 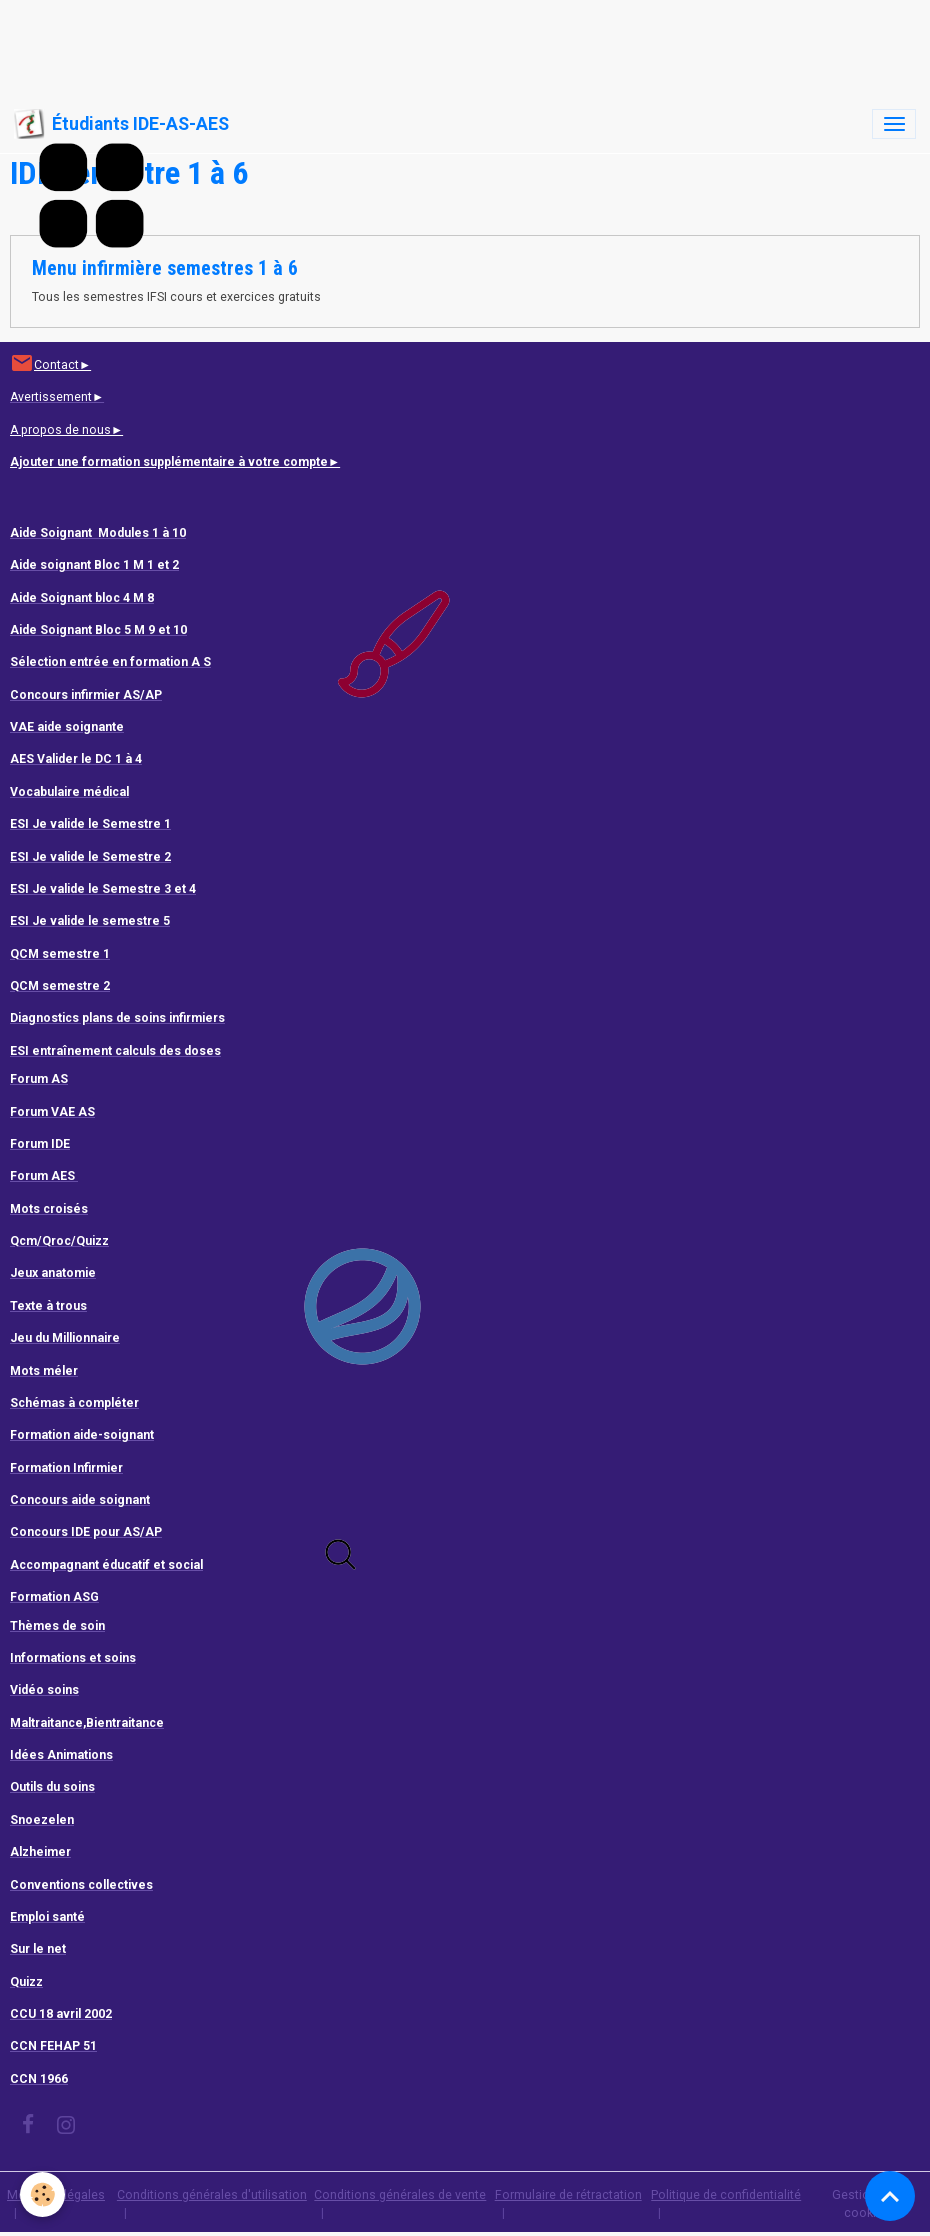 I want to click on pepsi brand logo, so click(x=362, y=1306).